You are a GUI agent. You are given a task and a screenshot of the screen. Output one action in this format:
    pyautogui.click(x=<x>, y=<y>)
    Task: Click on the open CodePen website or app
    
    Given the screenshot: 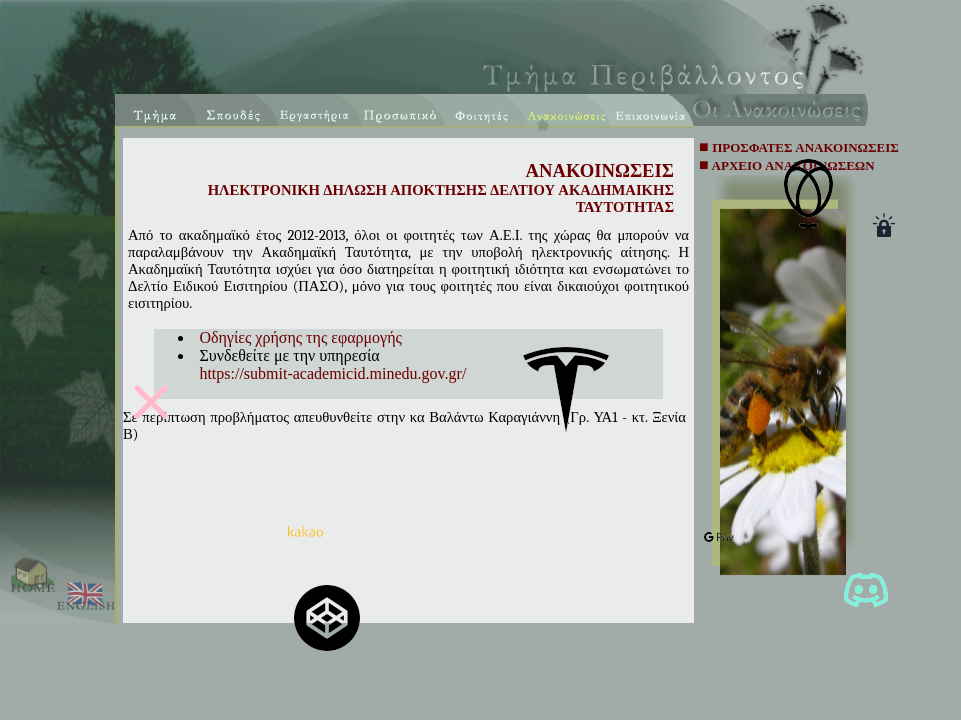 What is the action you would take?
    pyautogui.click(x=327, y=618)
    